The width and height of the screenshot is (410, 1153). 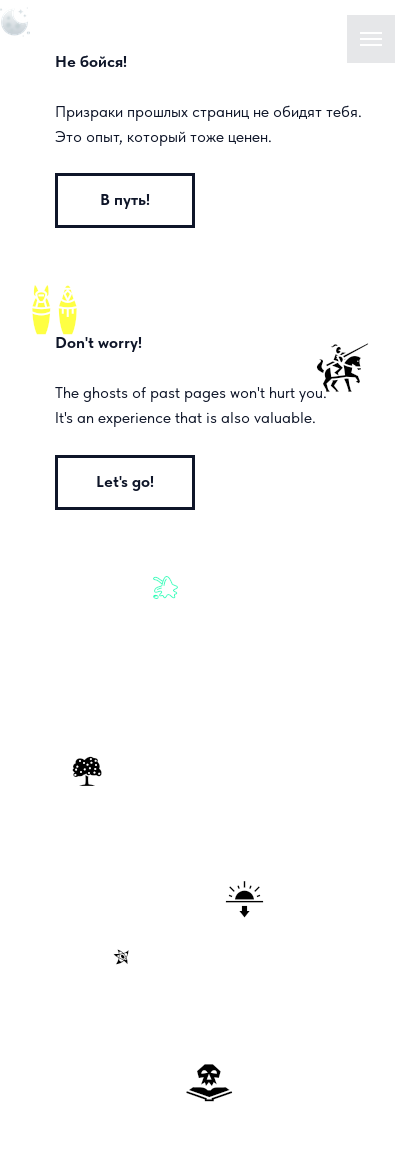 What do you see at coordinates (121, 957) in the screenshot?
I see `indicates a flexible or customizable reward/rating` at bounding box center [121, 957].